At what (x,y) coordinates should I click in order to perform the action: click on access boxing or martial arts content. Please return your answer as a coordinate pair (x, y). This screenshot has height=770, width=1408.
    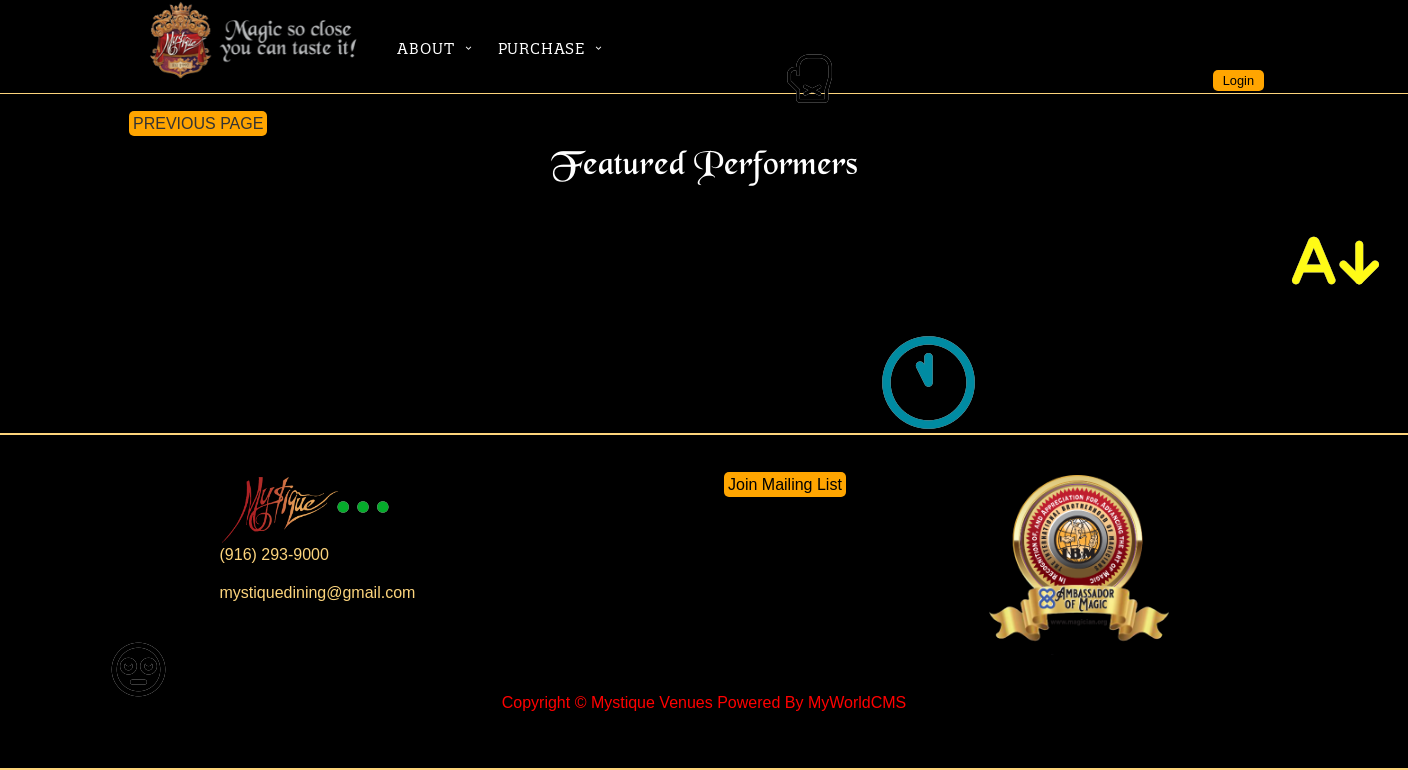
    Looking at the image, I should click on (810, 79).